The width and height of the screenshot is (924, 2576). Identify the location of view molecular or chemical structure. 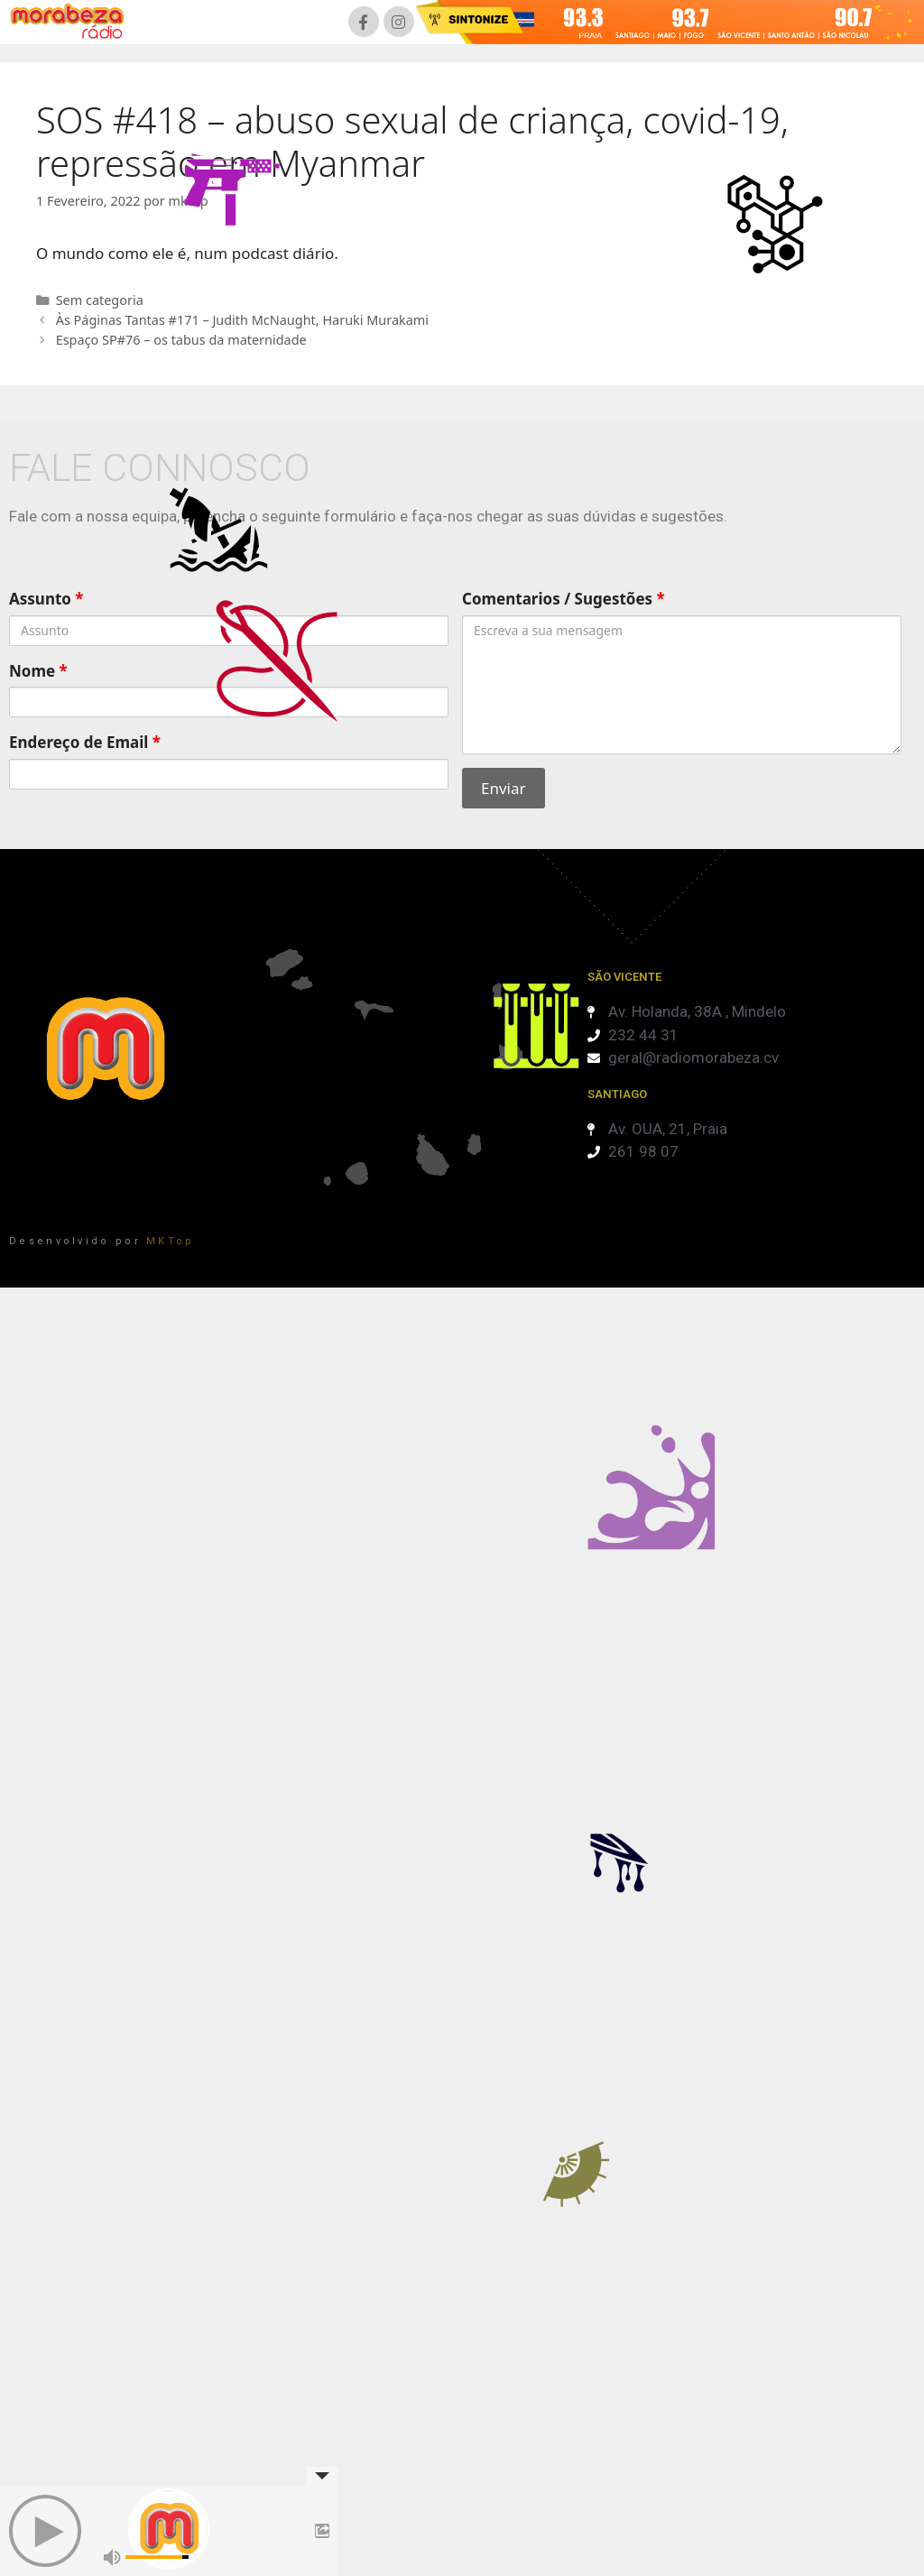
(774, 224).